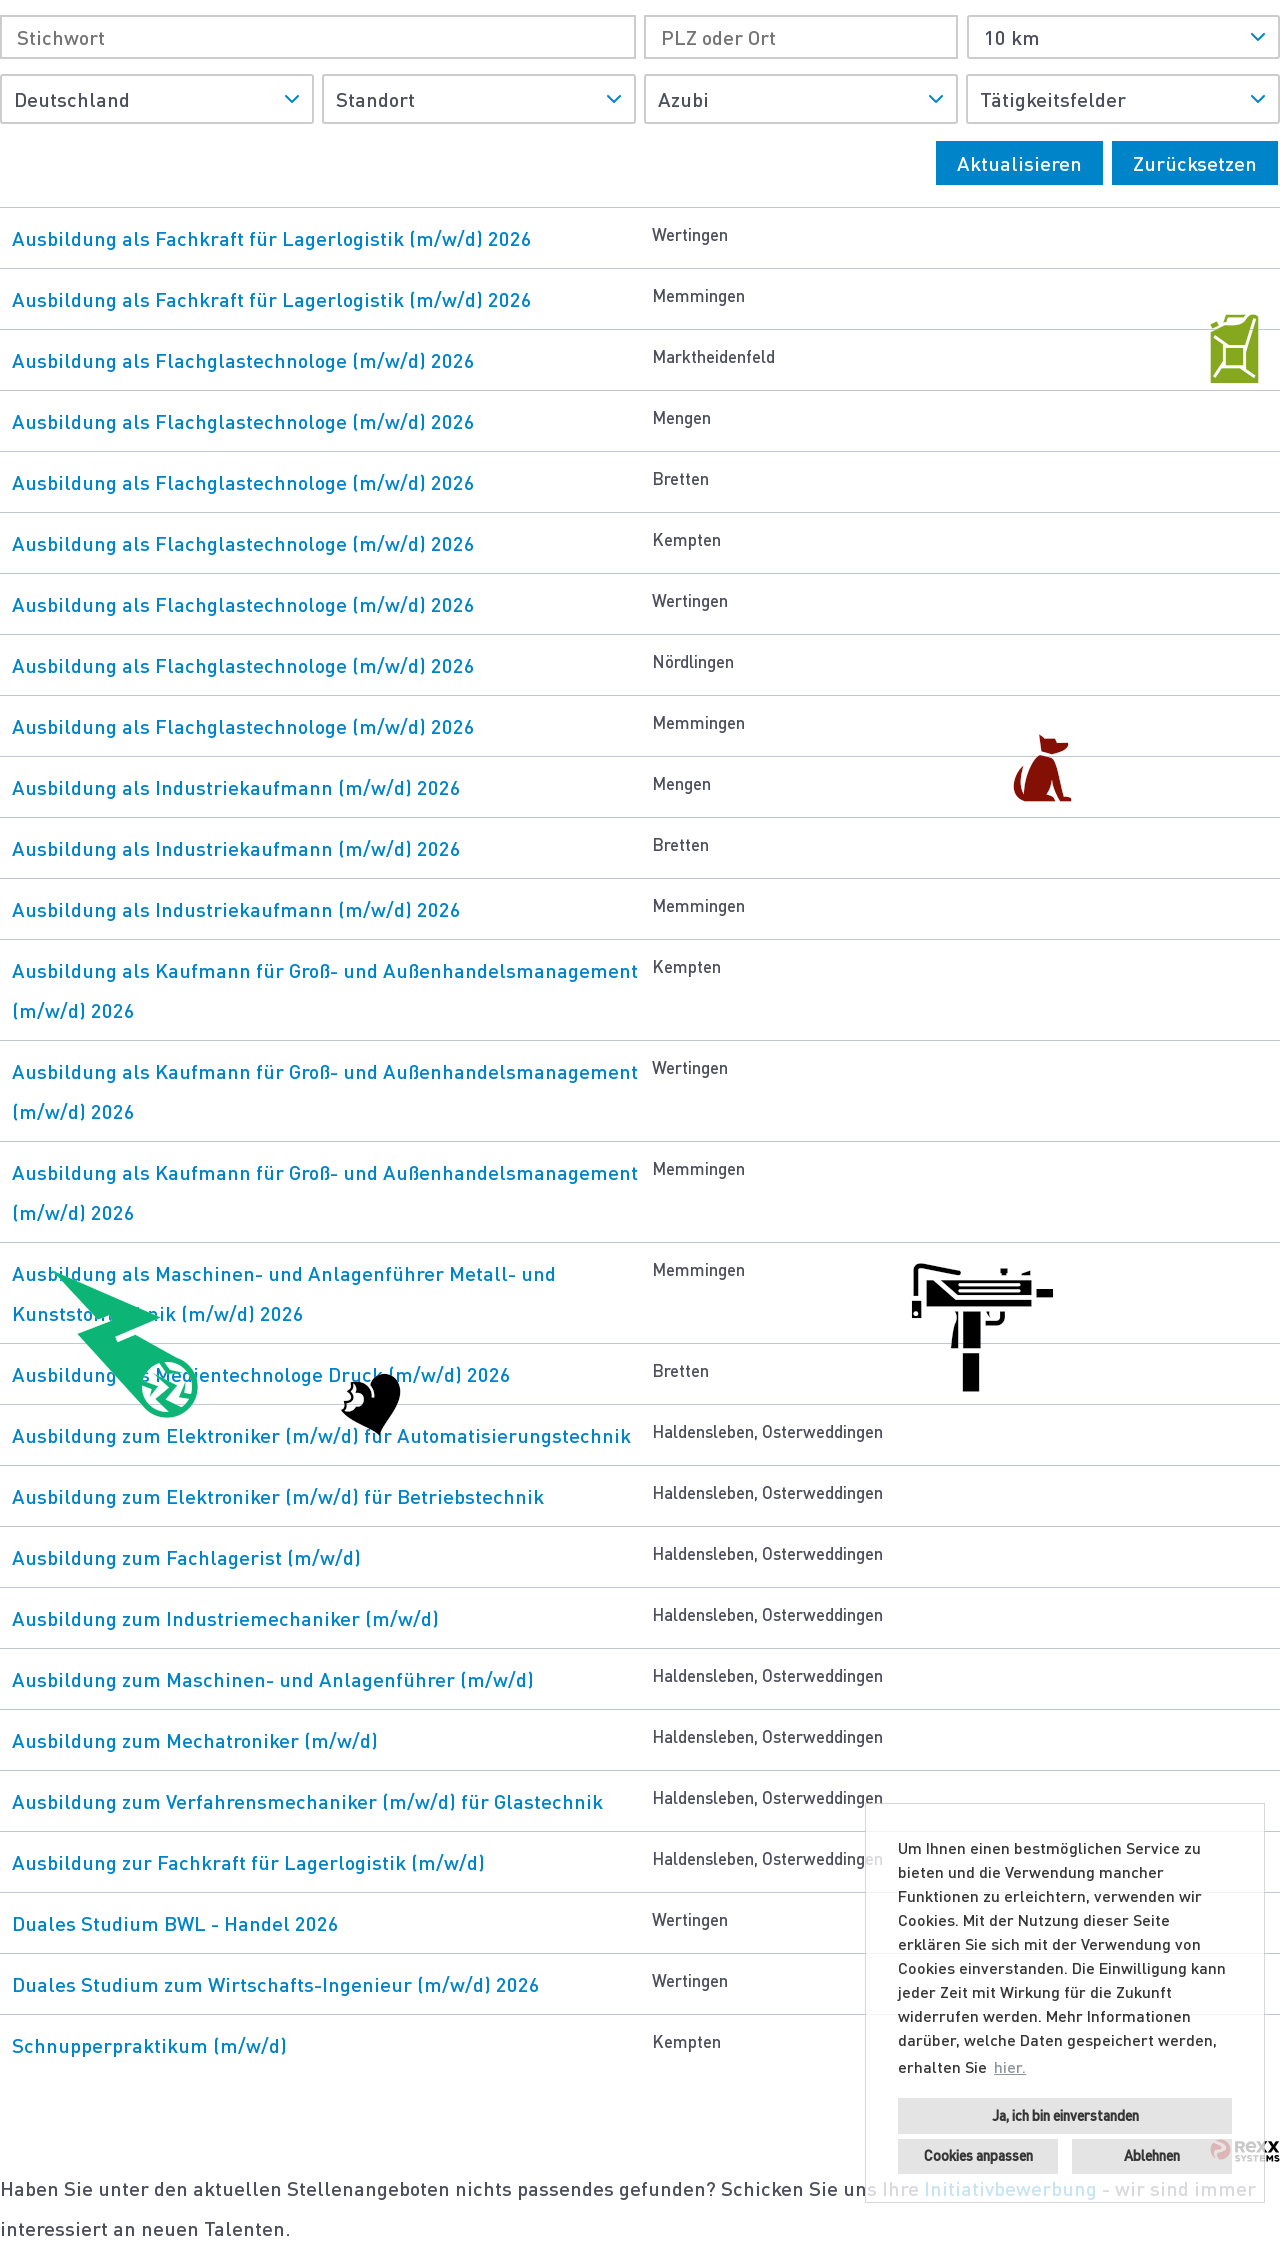 This screenshot has height=2248, width=1280. What do you see at coordinates (1042, 768) in the screenshot?
I see `access pet or animal-related features` at bounding box center [1042, 768].